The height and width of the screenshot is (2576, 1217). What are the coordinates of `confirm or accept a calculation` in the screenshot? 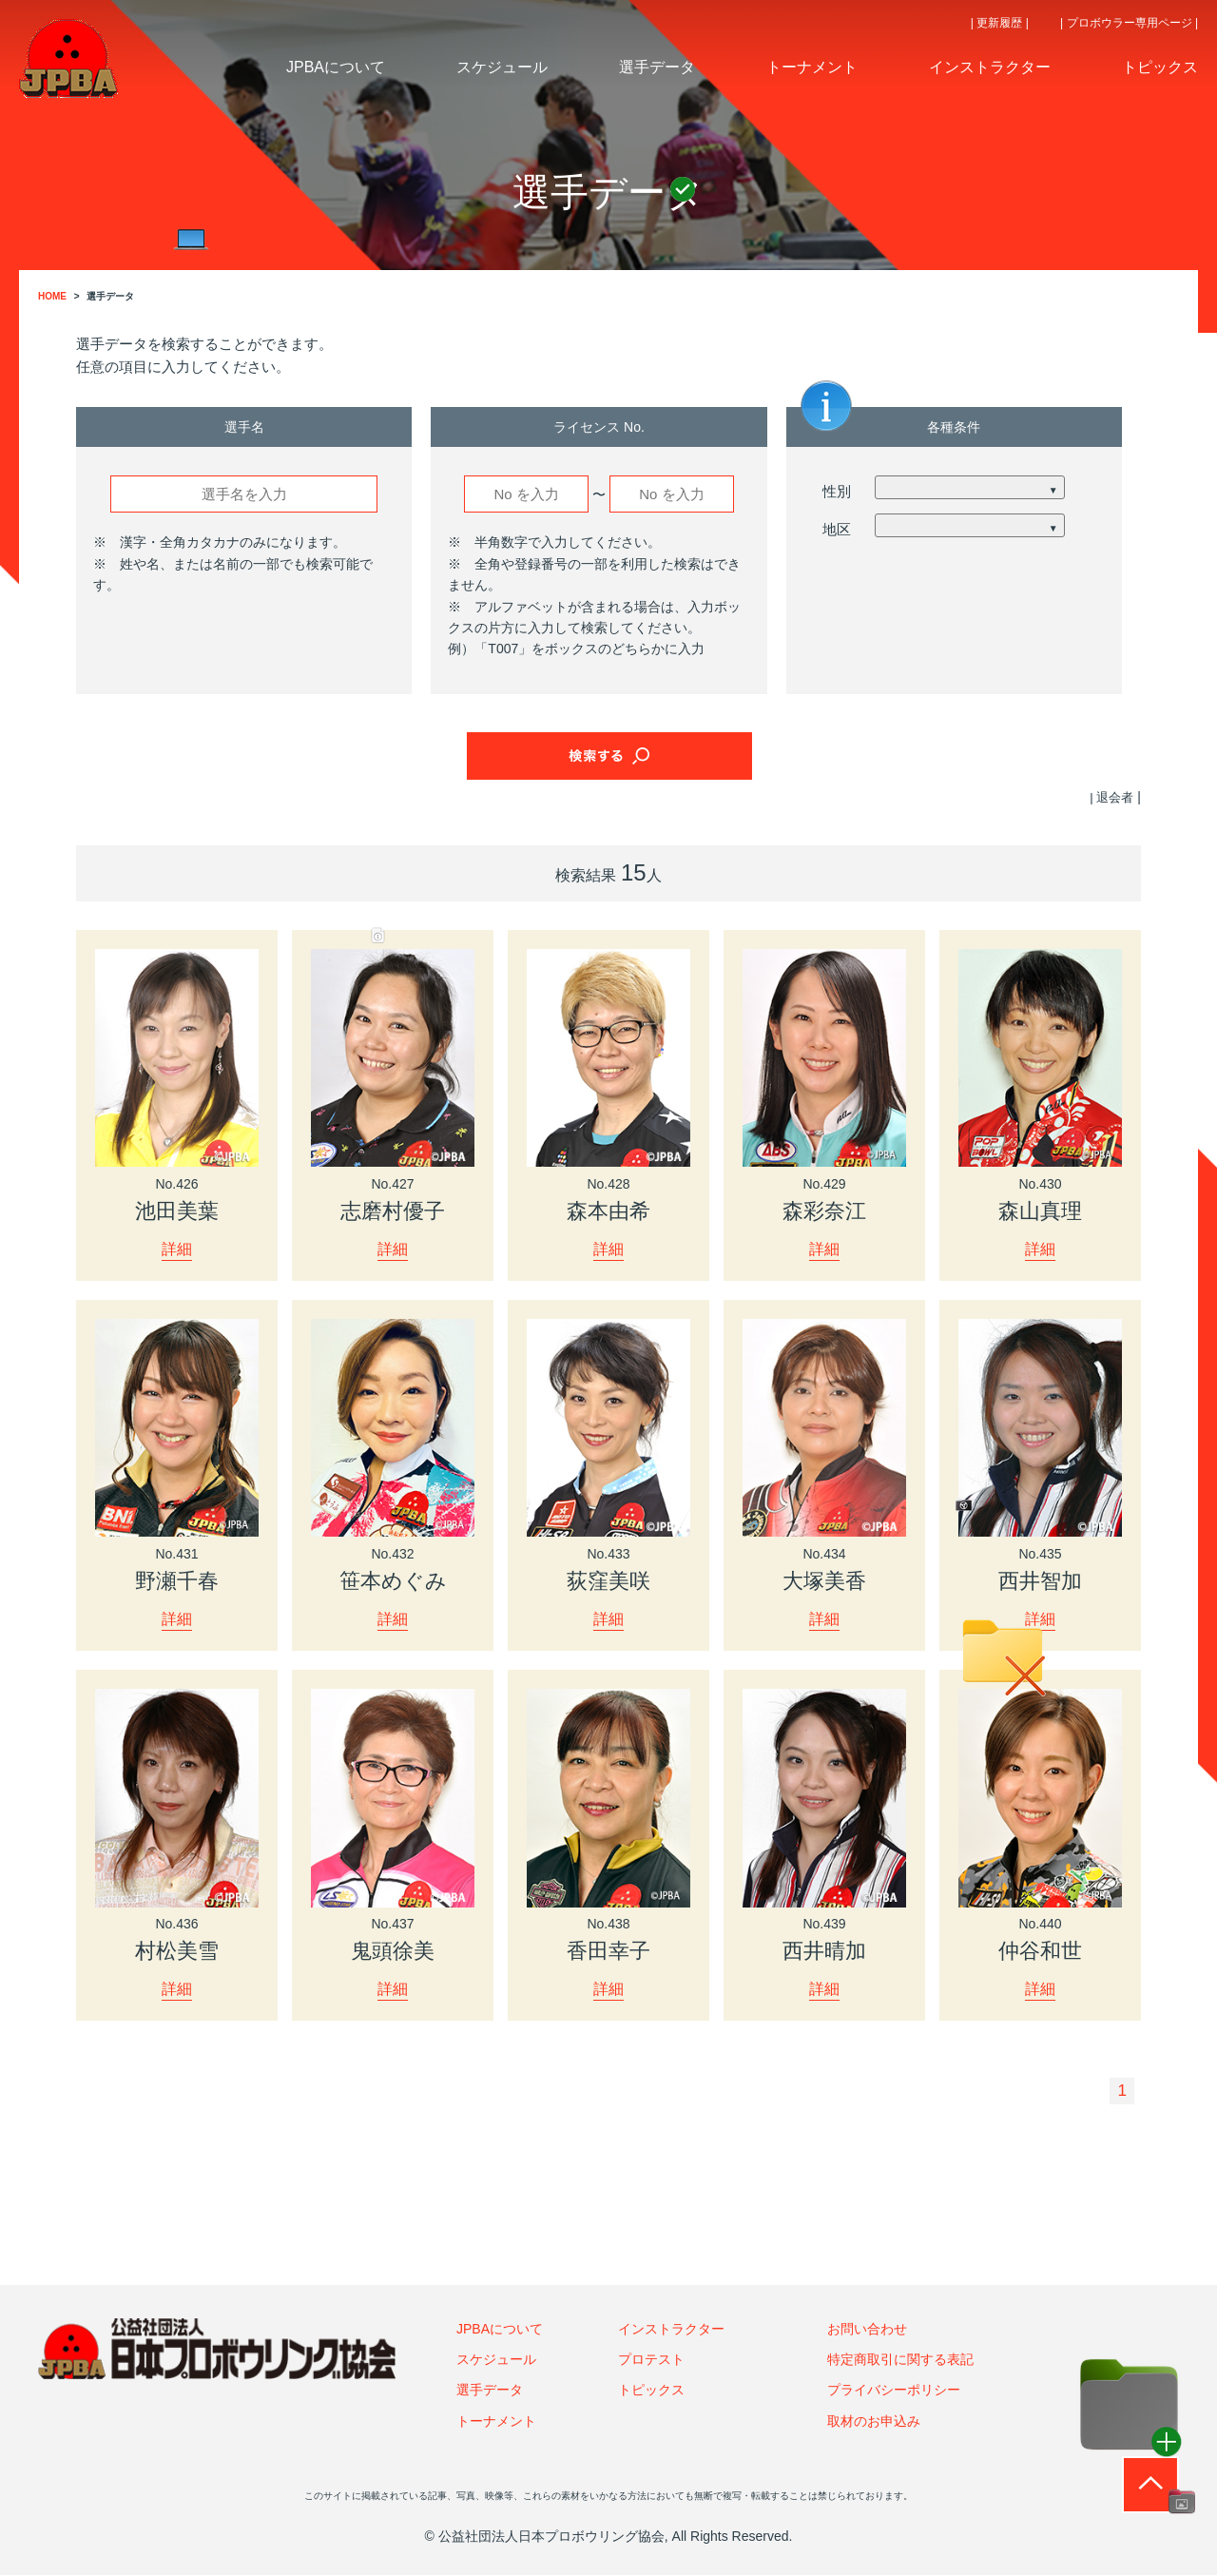 It's located at (683, 189).